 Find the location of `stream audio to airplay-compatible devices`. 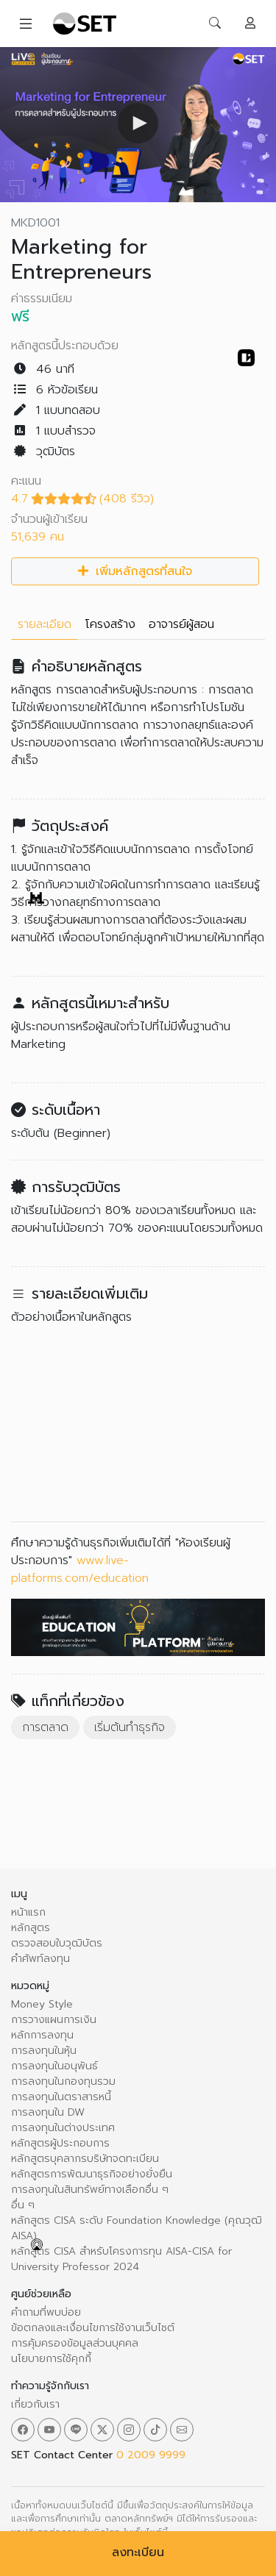

stream audio to airplay-compatible devices is located at coordinates (37, 2244).